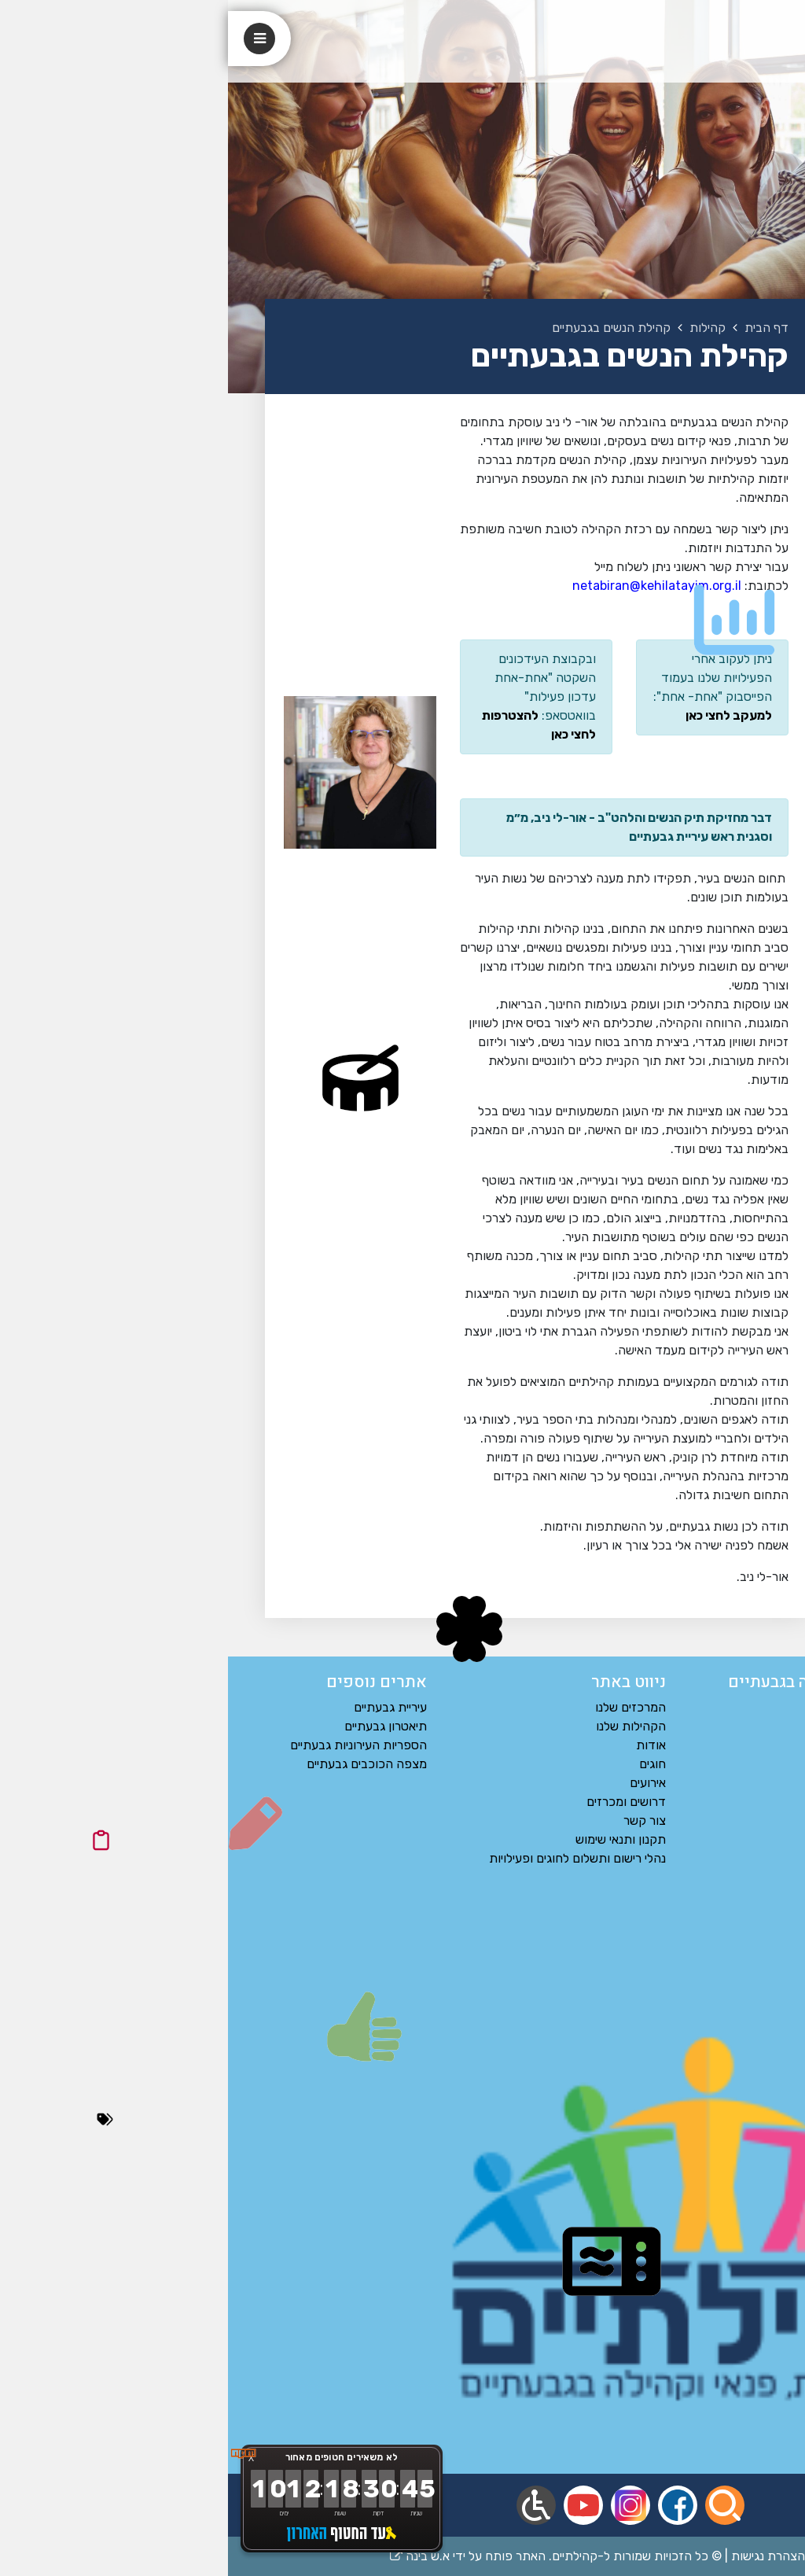 The width and height of the screenshot is (805, 2576). I want to click on access microwave or kitchen appliance controls, so click(612, 2261).